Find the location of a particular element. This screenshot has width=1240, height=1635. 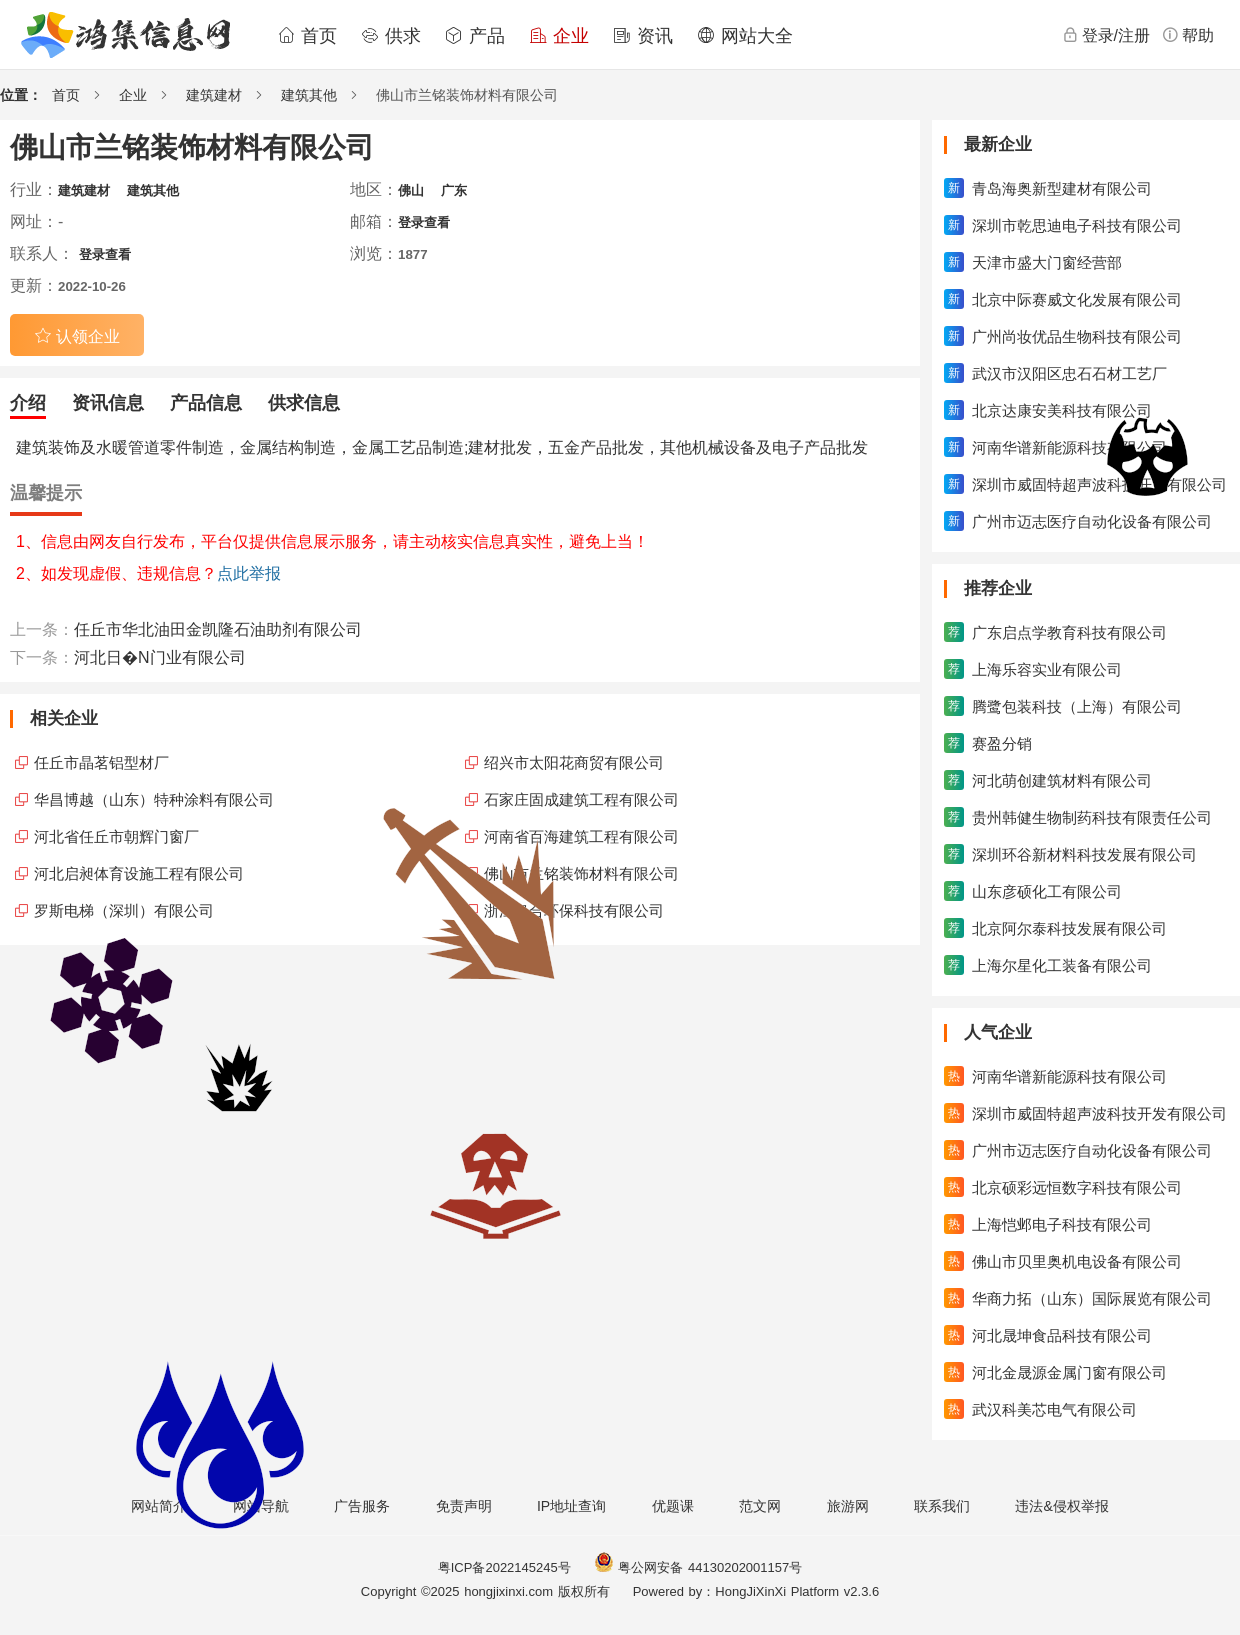

indicates humidity or moisture level is located at coordinates (220, 1445).